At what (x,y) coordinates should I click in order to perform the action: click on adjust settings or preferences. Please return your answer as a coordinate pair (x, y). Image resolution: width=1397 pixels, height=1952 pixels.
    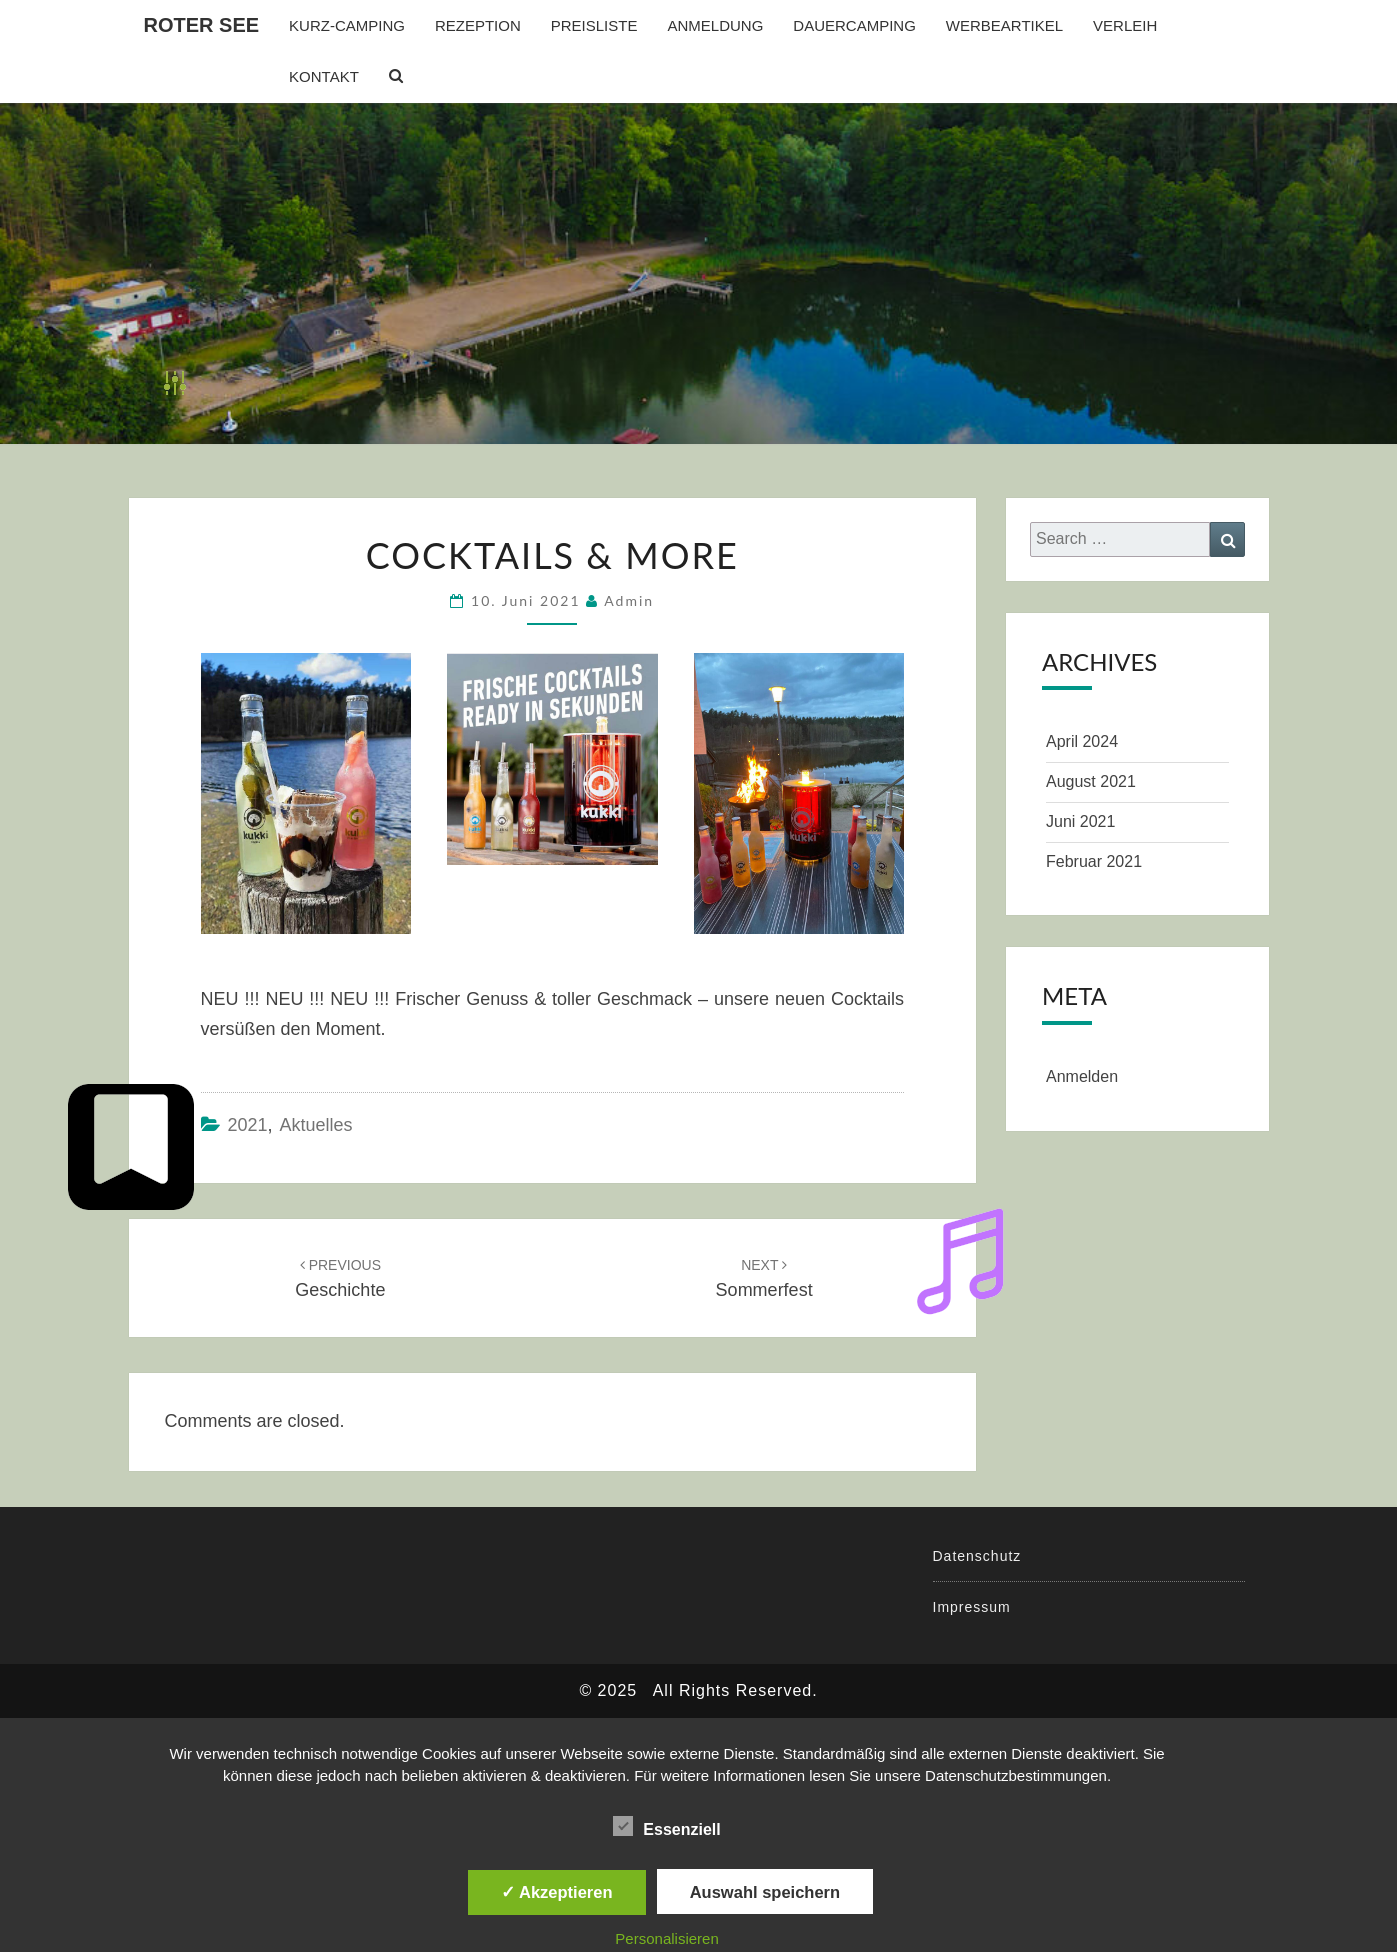
    Looking at the image, I should click on (175, 383).